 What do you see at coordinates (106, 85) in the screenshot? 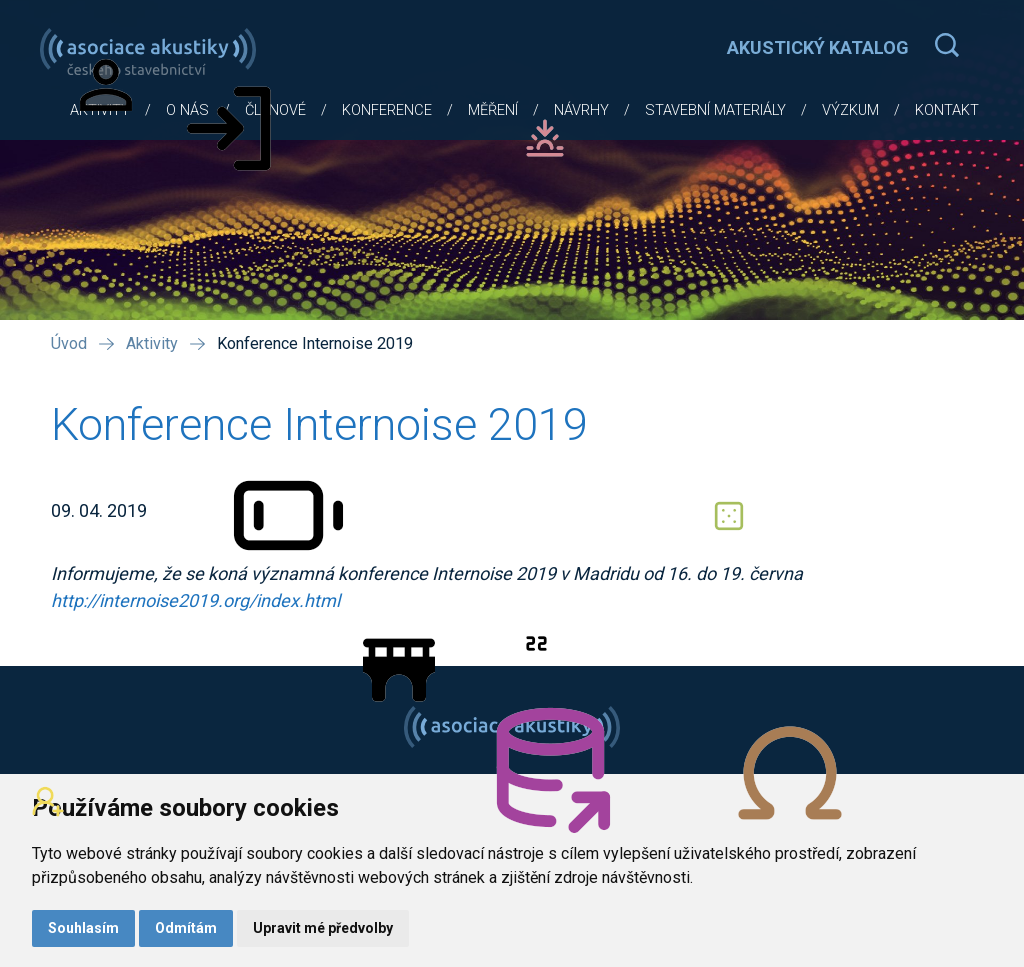
I see `view your profile` at bounding box center [106, 85].